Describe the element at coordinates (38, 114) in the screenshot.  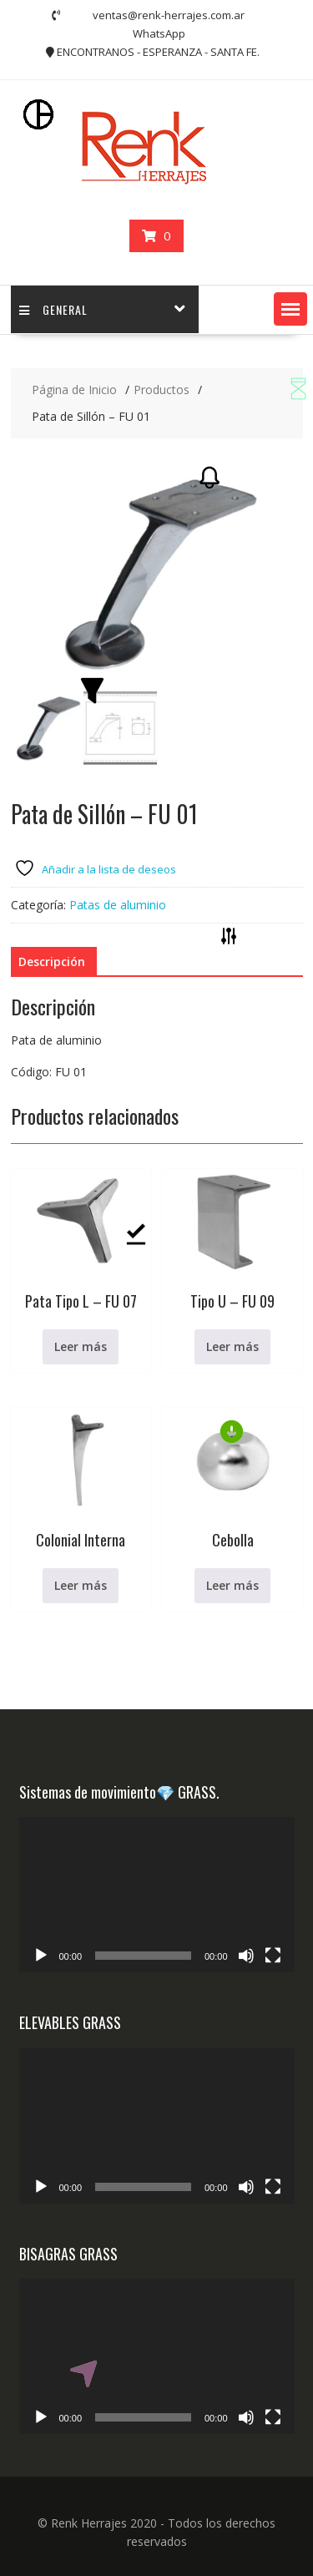
I see `view data breakdown or statistics` at that location.